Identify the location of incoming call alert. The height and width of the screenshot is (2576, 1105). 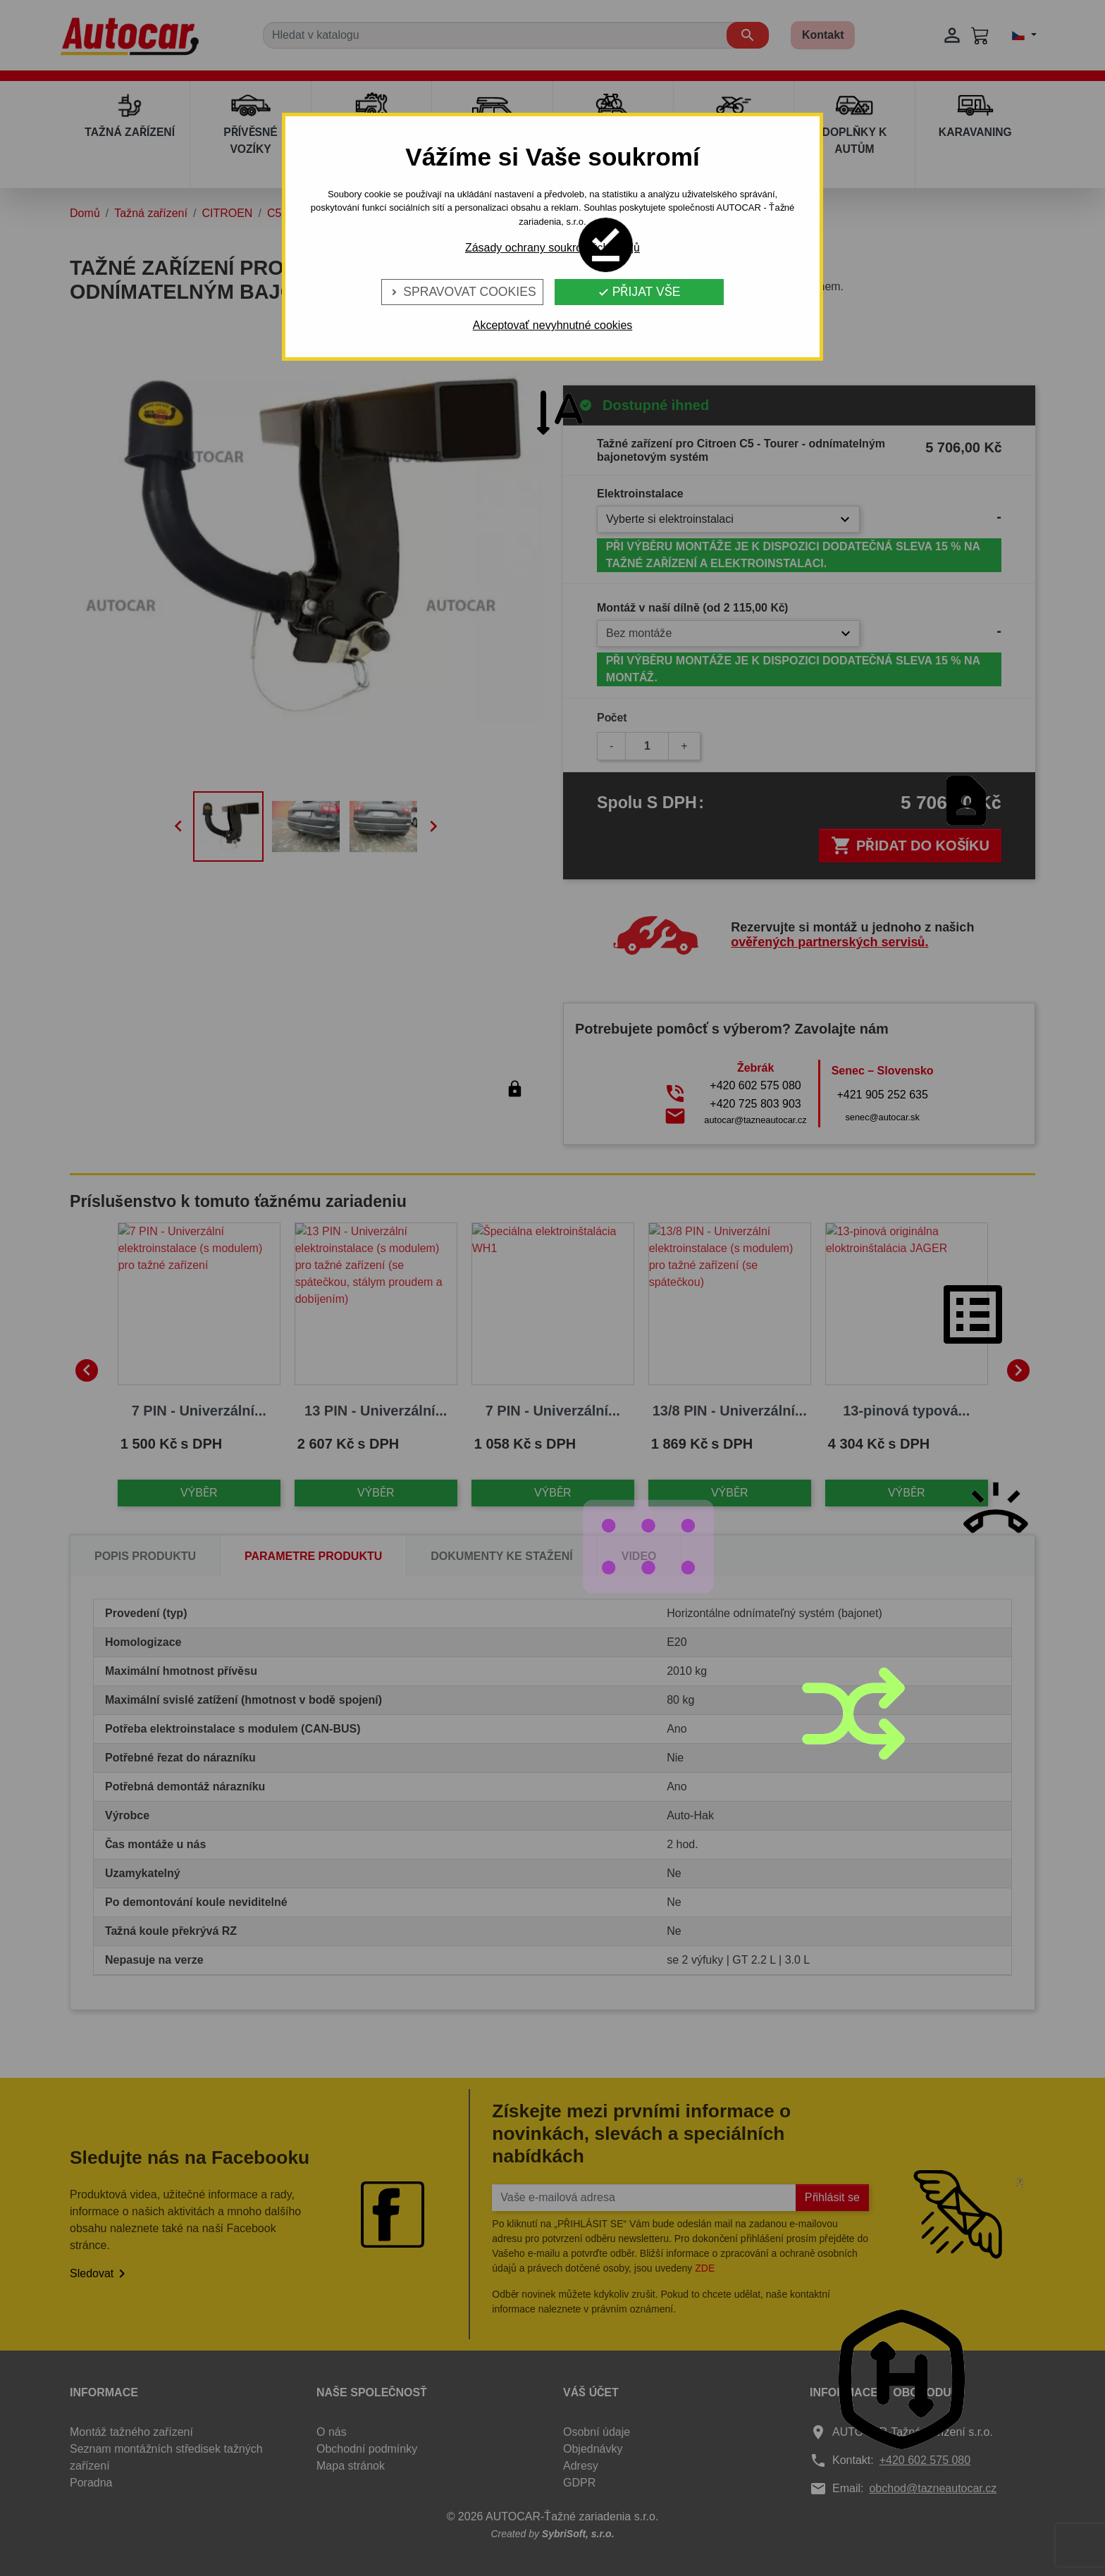
(996, 1509).